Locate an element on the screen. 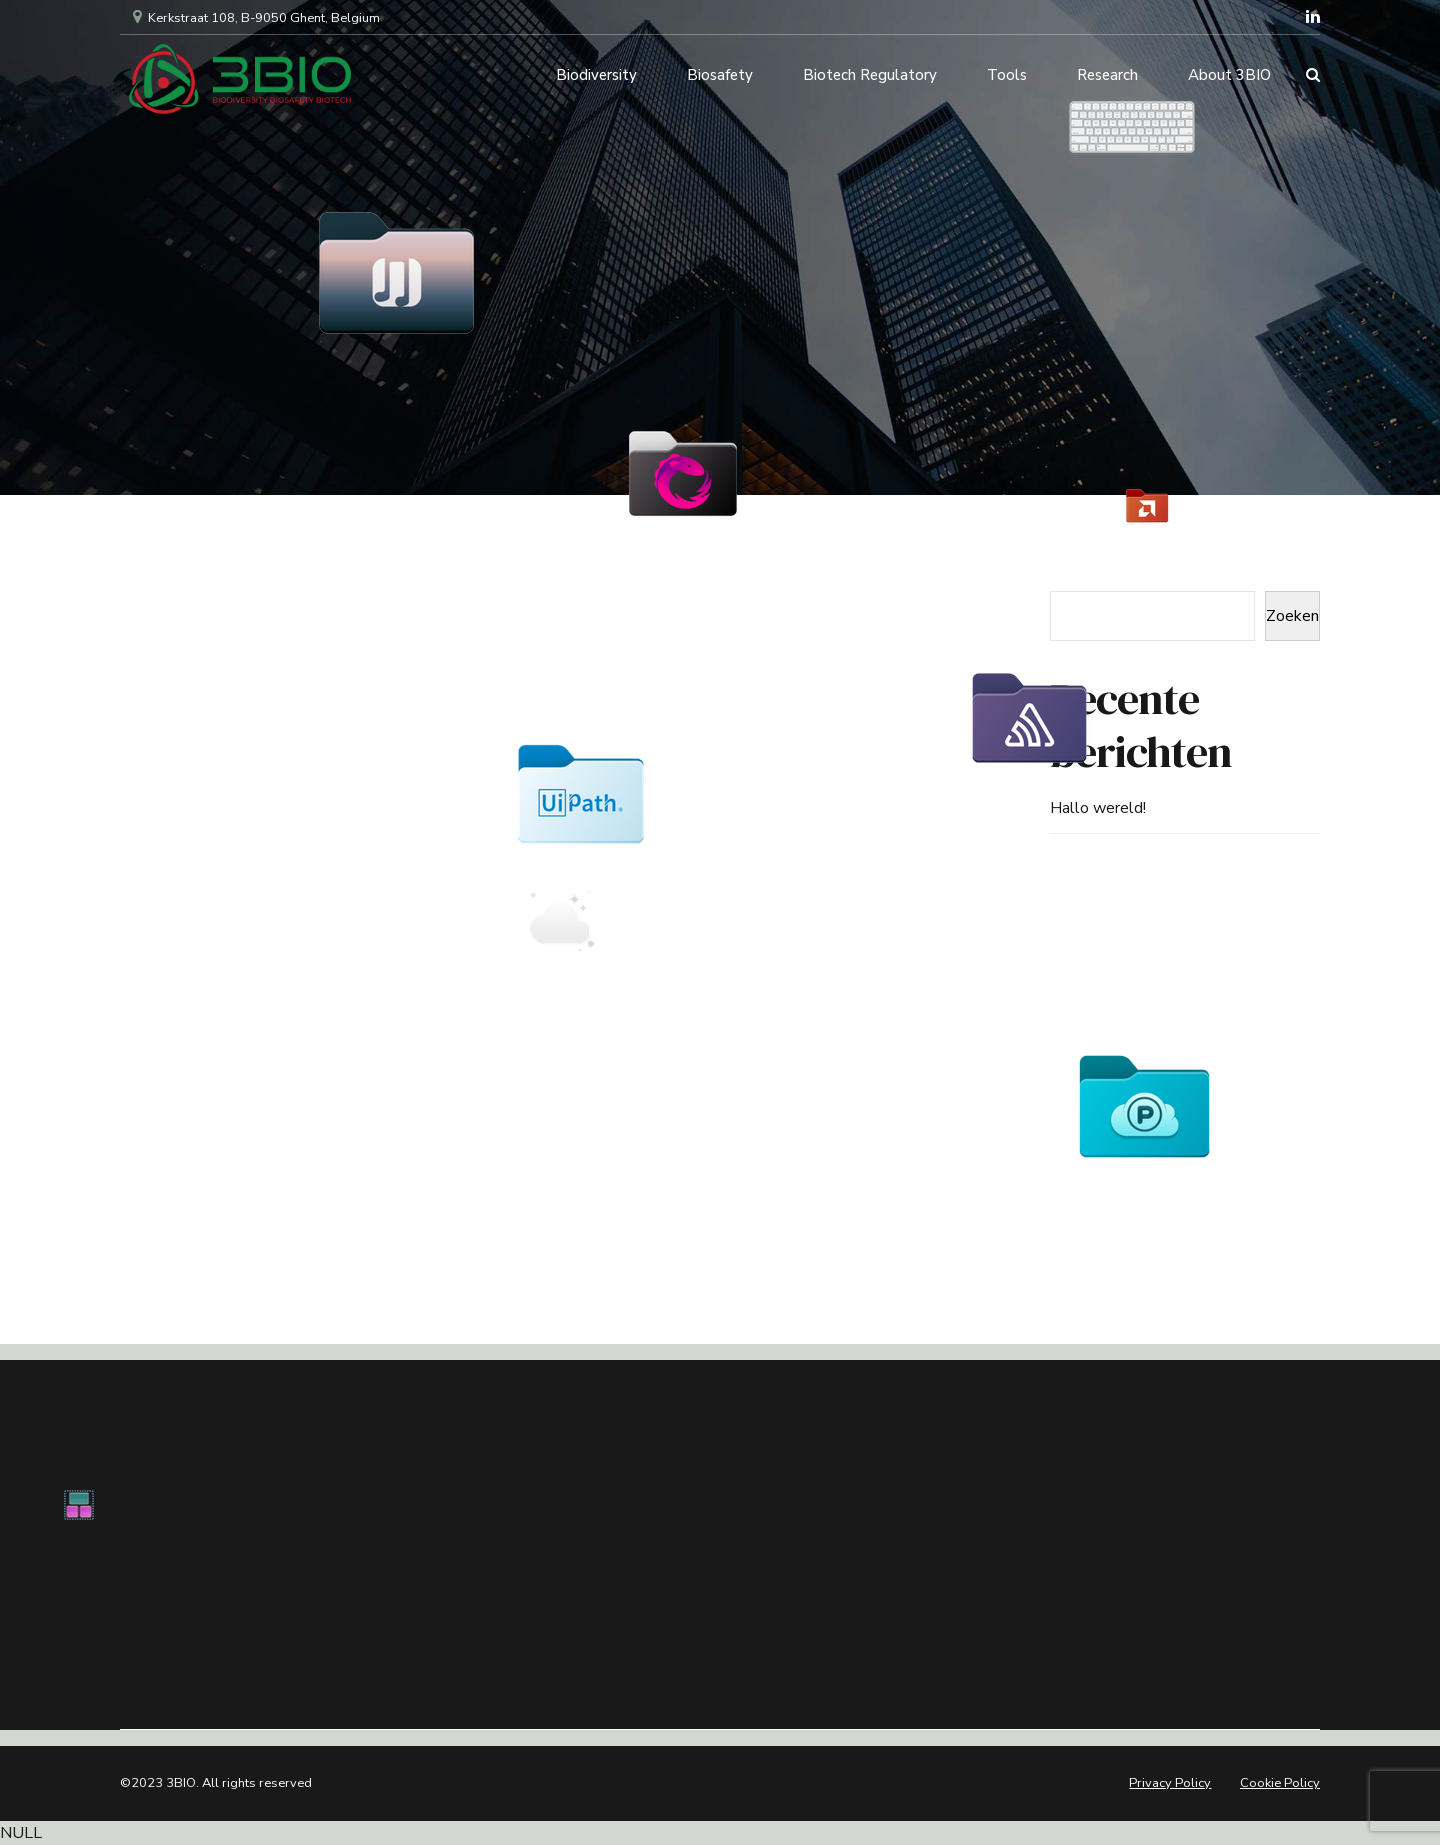 The height and width of the screenshot is (1845, 1440). folder containing AMD-related files or drivers is located at coordinates (1147, 507).